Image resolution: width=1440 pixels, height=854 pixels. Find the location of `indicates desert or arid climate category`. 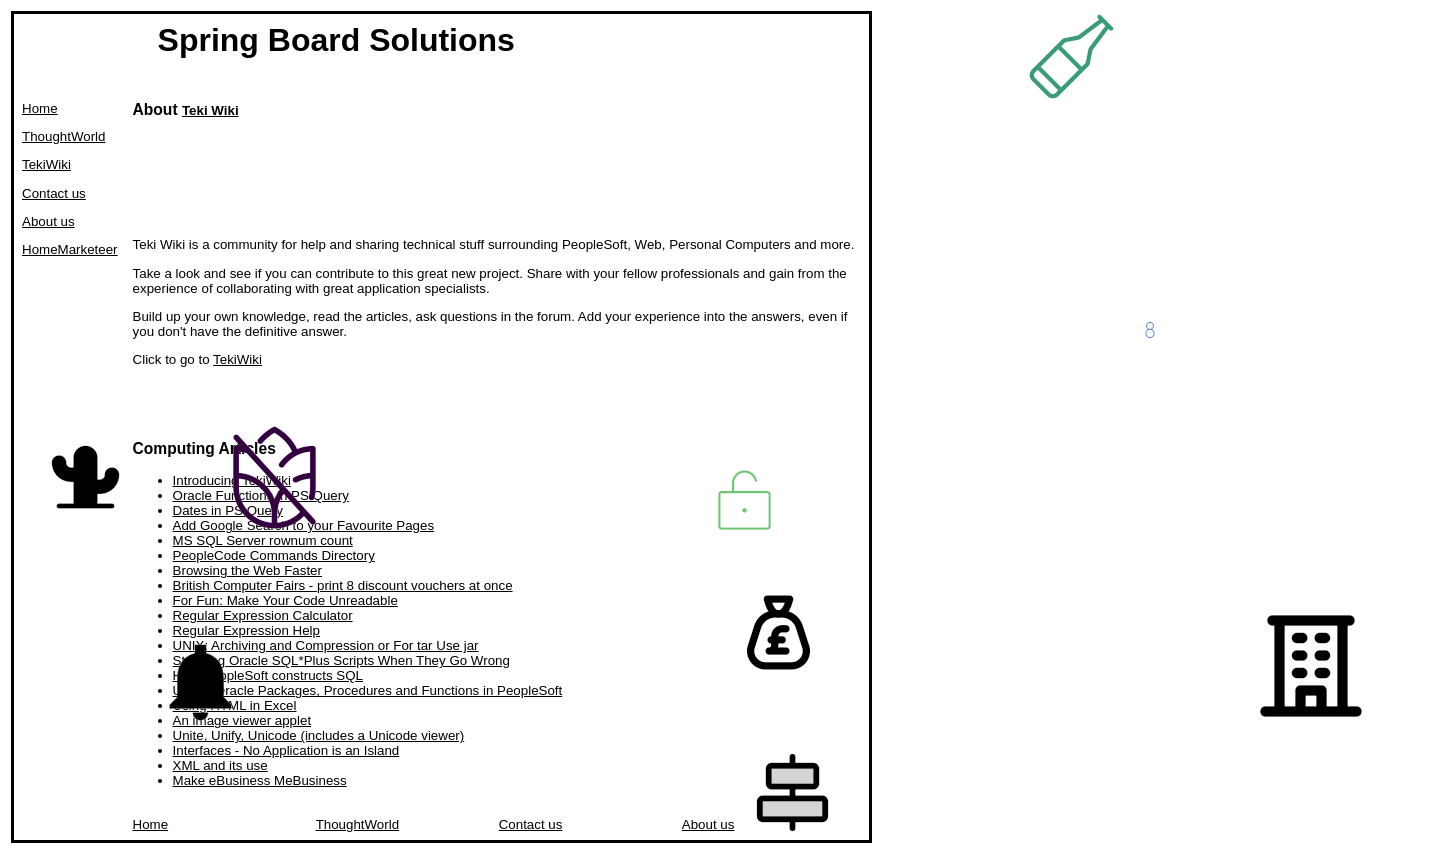

indicates desert or arid climate category is located at coordinates (85, 479).